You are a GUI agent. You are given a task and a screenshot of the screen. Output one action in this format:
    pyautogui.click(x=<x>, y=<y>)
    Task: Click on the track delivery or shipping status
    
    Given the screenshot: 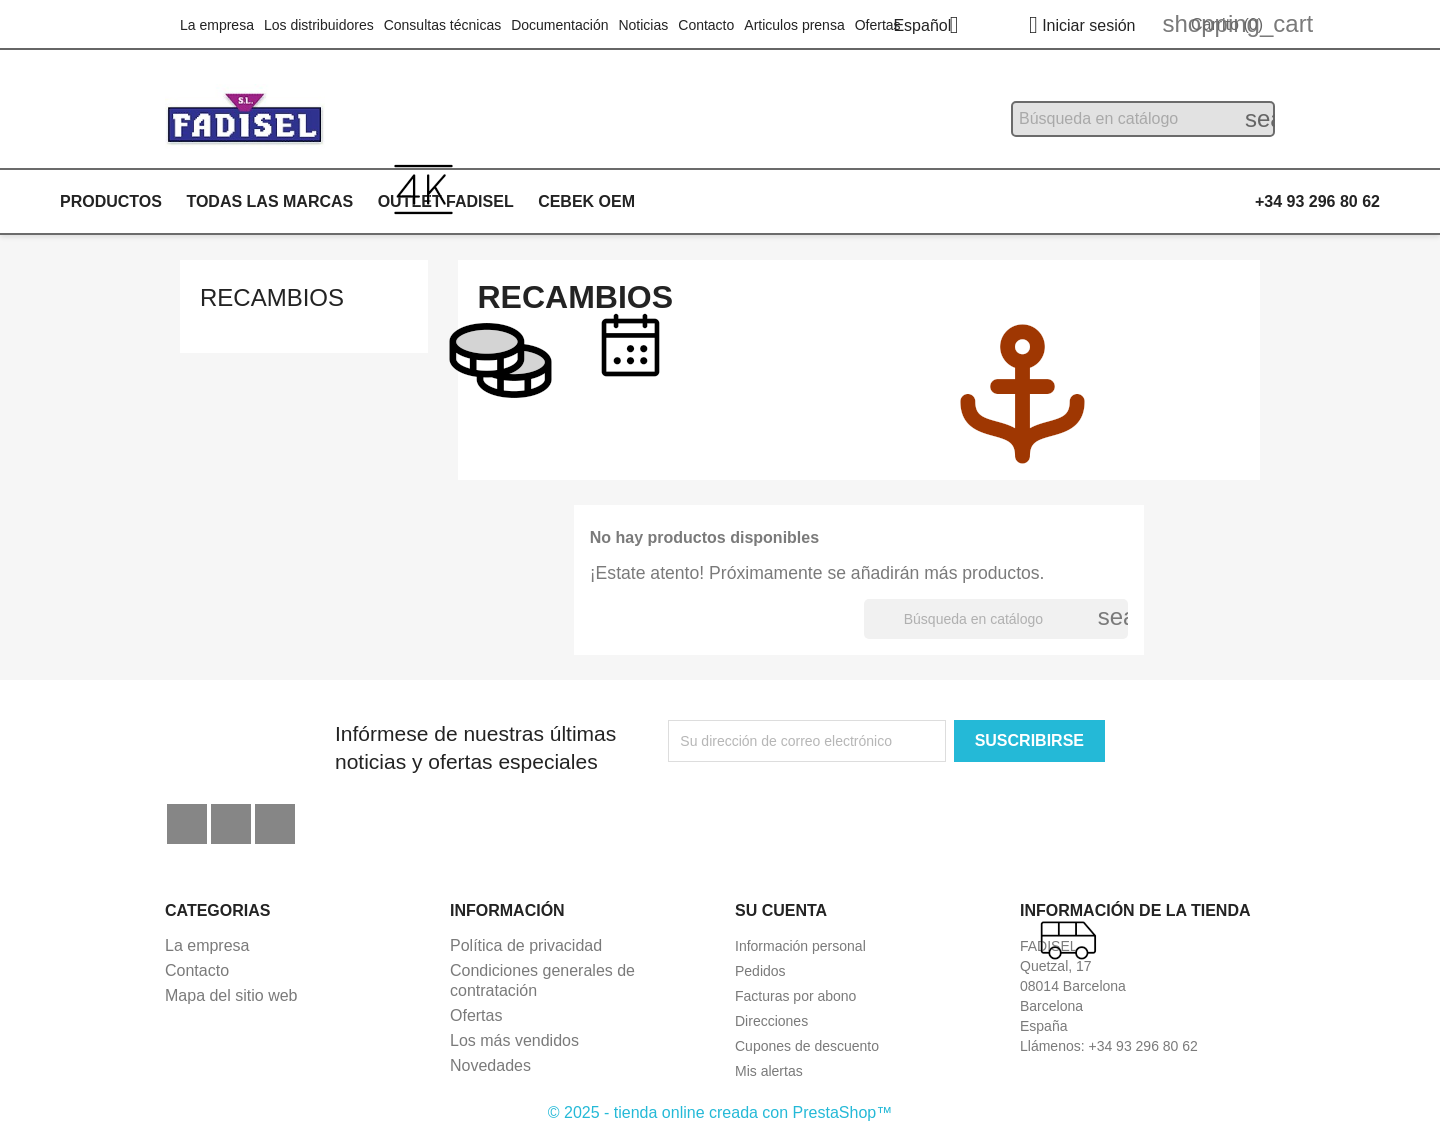 What is the action you would take?
    pyautogui.click(x=1066, y=939)
    